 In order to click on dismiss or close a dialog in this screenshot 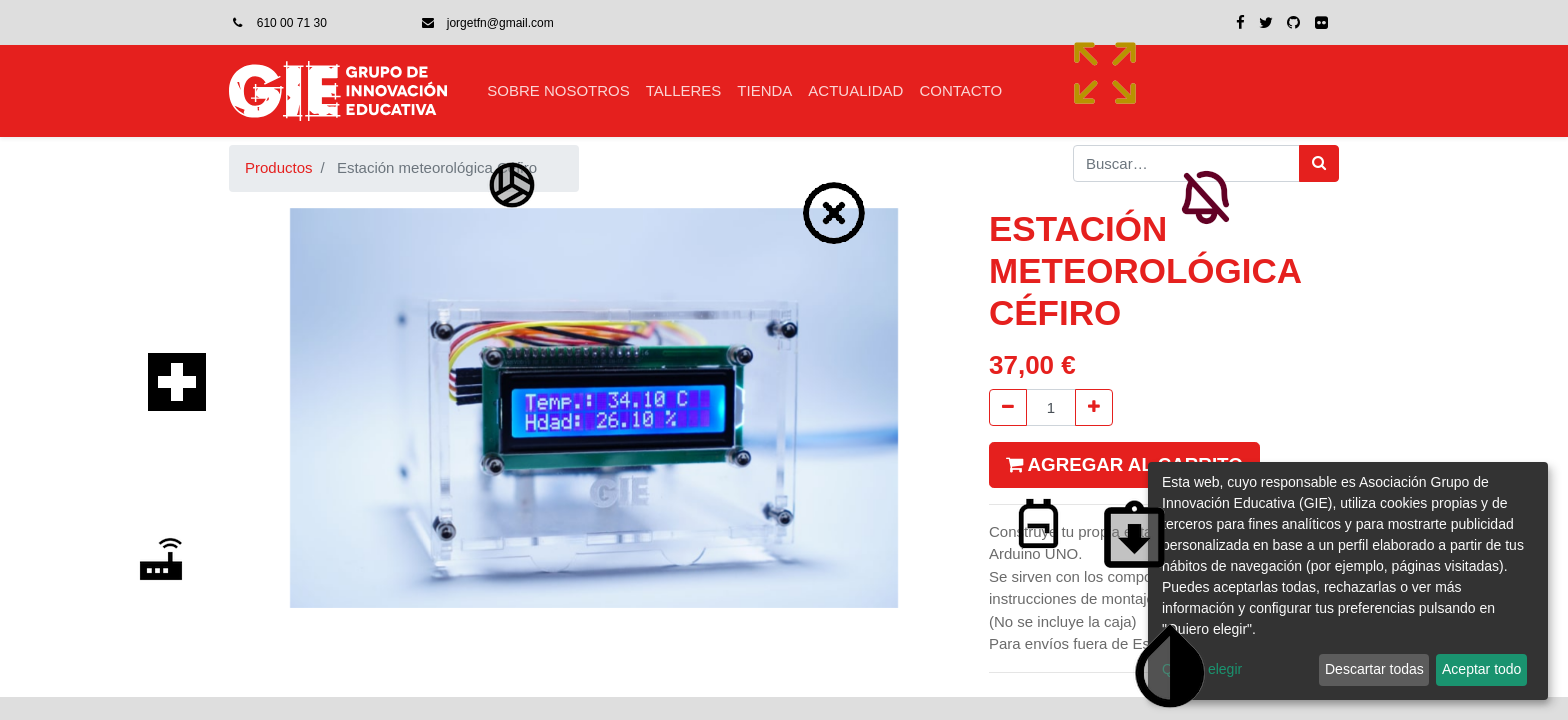, I will do `click(834, 213)`.